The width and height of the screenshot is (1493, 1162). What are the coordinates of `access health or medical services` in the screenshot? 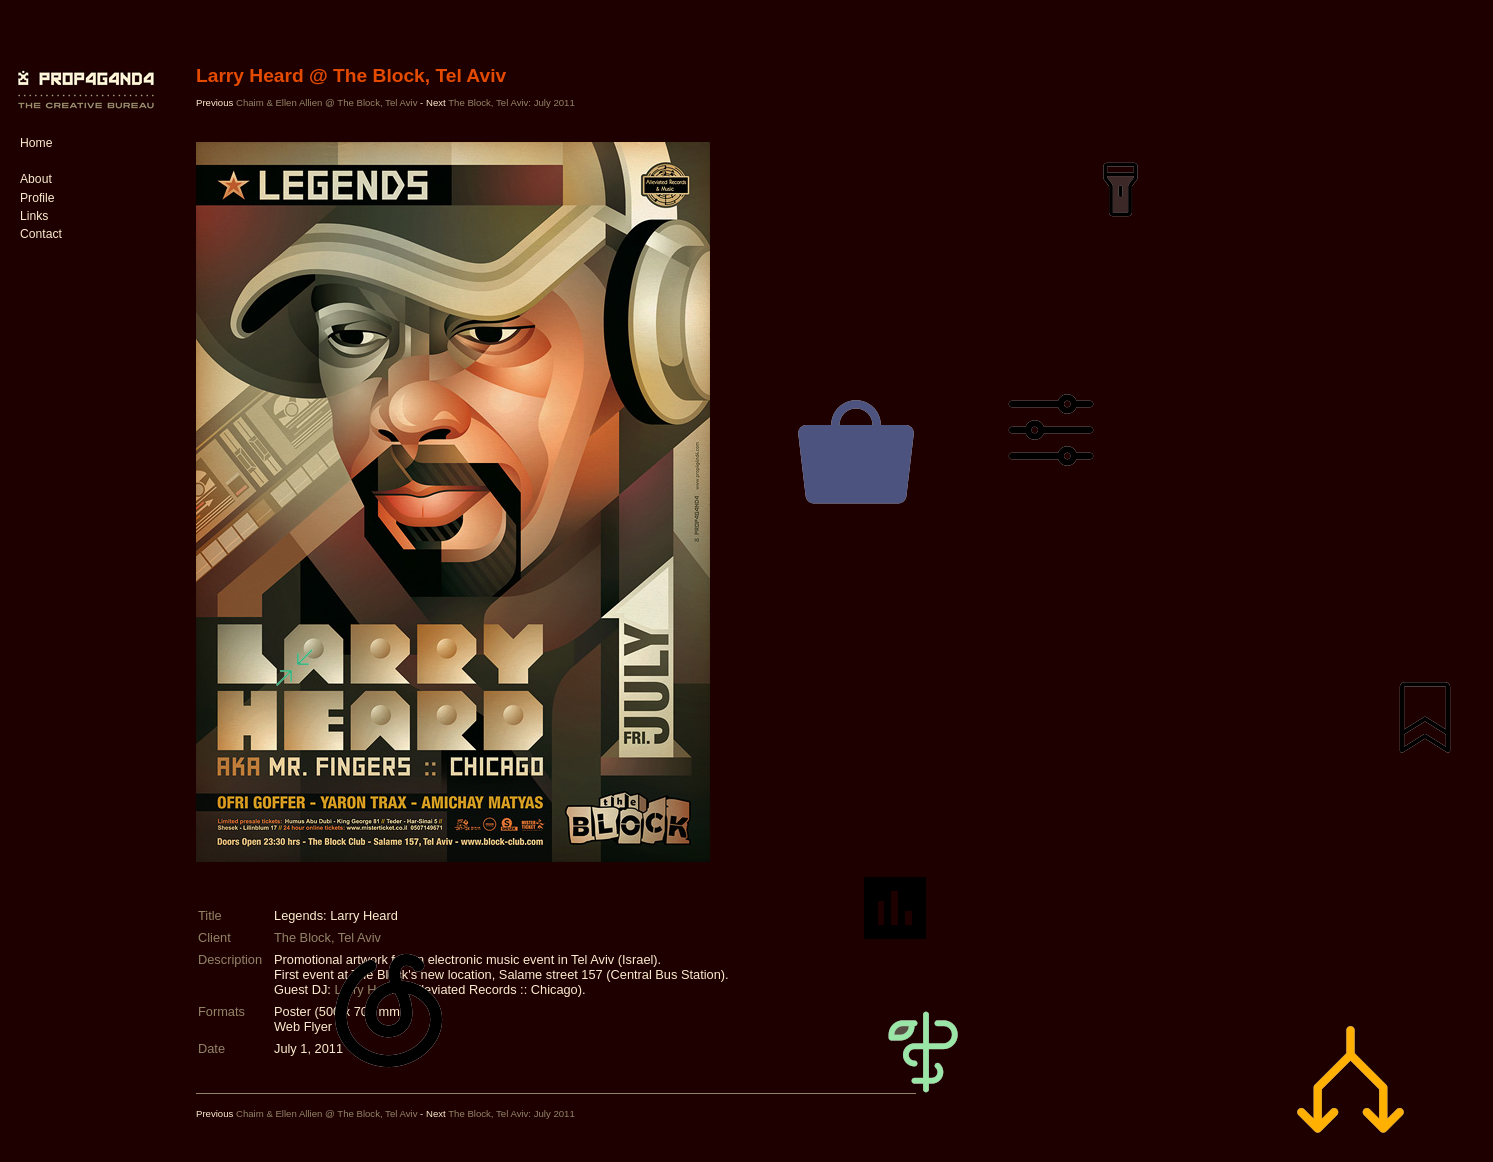 It's located at (926, 1052).